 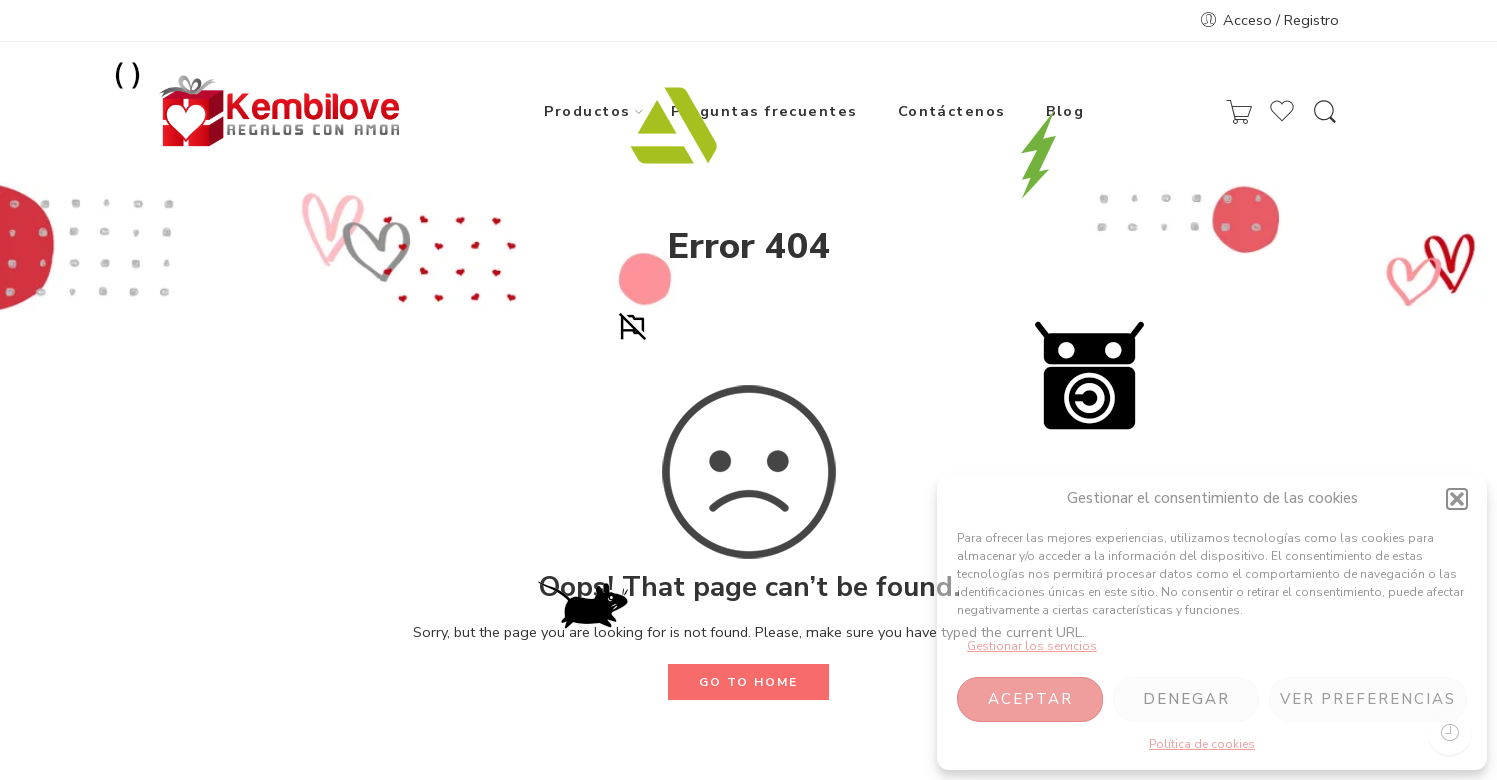 What do you see at coordinates (1038, 154) in the screenshot?
I see `hotwire brand logo` at bounding box center [1038, 154].